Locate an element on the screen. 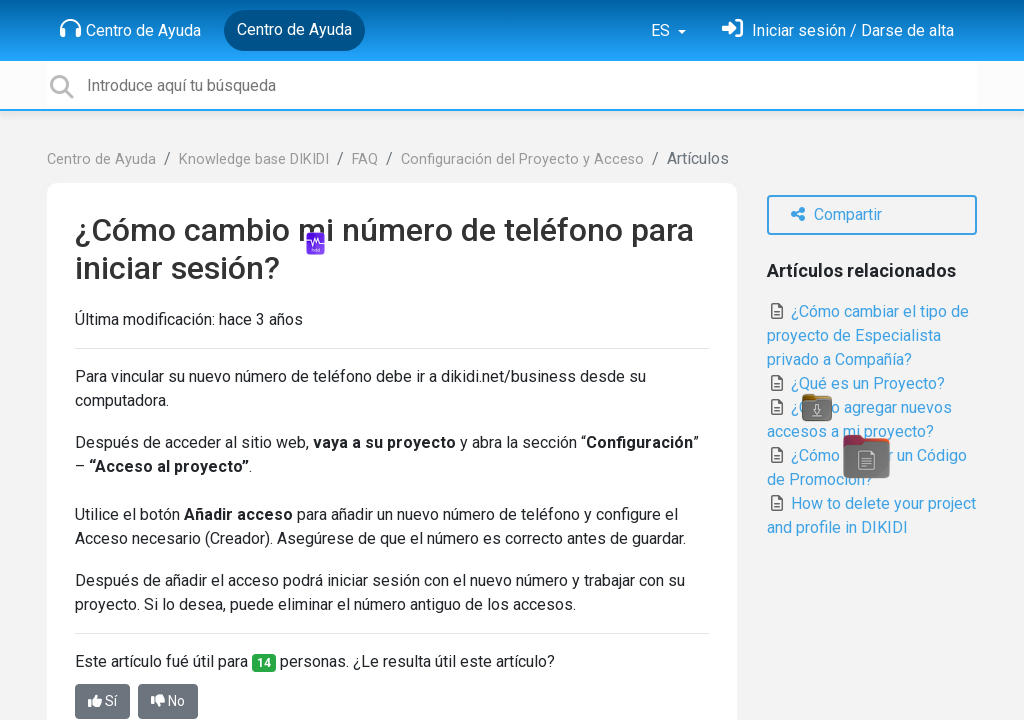 The width and height of the screenshot is (1024, 720). virtualbox hard disk drive file is located at coordinates (315, 243).